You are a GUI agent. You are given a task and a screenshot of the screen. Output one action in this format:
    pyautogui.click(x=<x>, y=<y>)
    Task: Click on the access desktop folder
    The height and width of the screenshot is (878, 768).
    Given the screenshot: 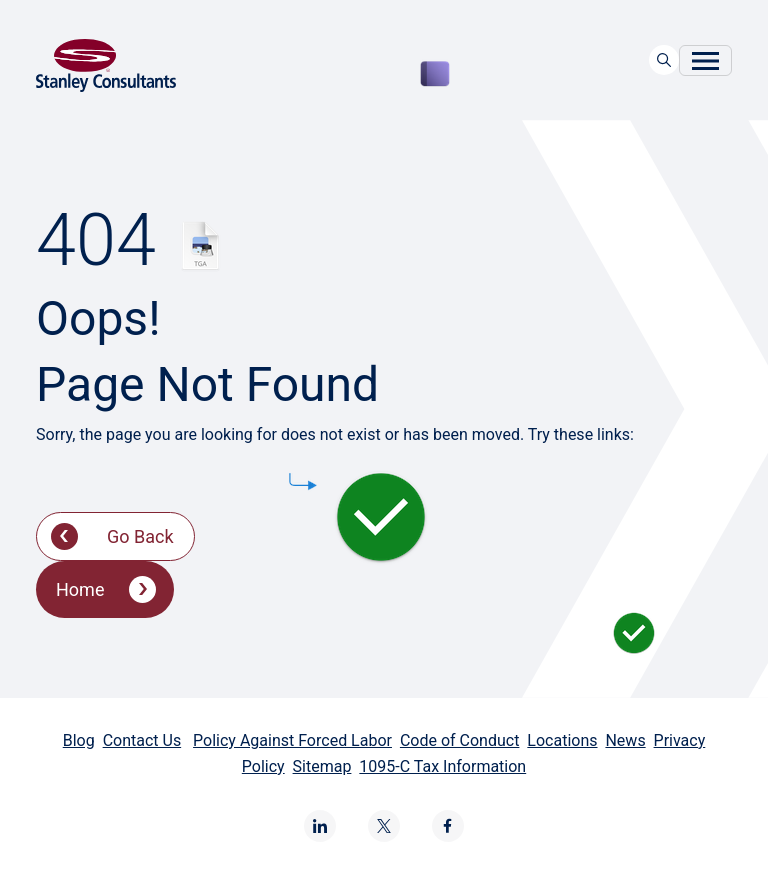 What is the action you would take?
    pyautogui.click(x=435, y=73)
    